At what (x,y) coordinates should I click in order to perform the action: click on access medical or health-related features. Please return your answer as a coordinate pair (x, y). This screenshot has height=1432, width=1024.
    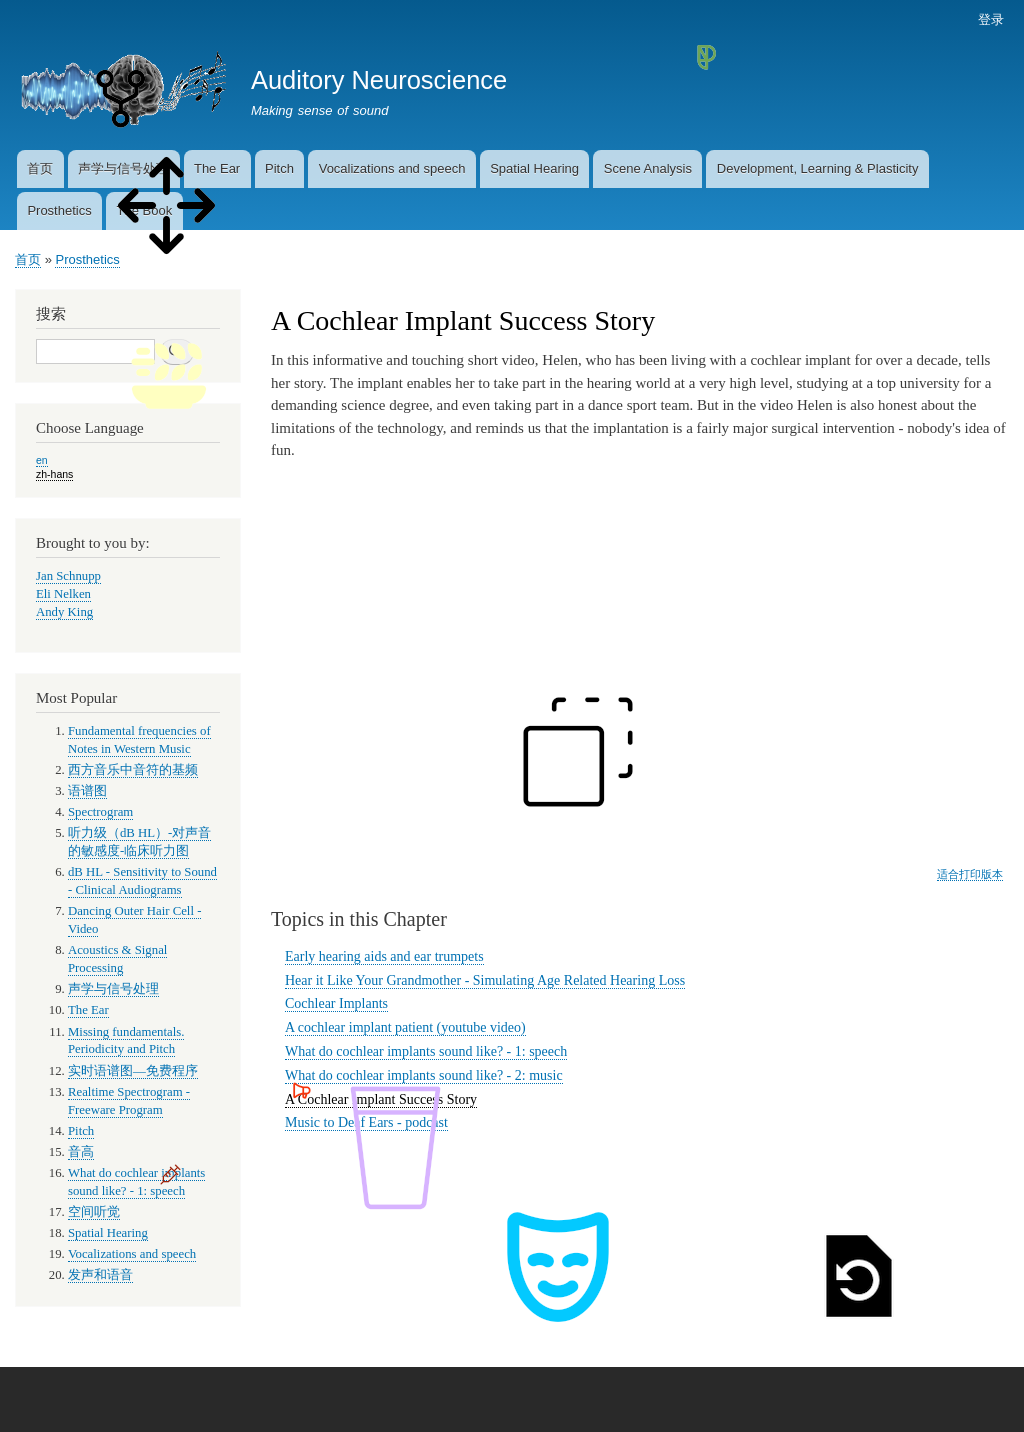
    Looking at the image, I should click on (170, 1174).